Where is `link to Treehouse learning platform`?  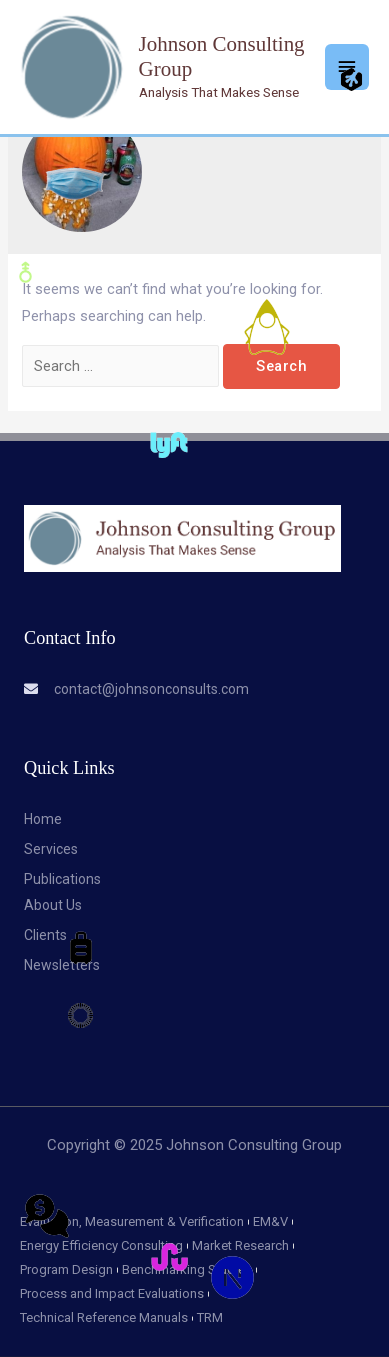 link to Treehouse learning platform is located at coordinates (351, 79).